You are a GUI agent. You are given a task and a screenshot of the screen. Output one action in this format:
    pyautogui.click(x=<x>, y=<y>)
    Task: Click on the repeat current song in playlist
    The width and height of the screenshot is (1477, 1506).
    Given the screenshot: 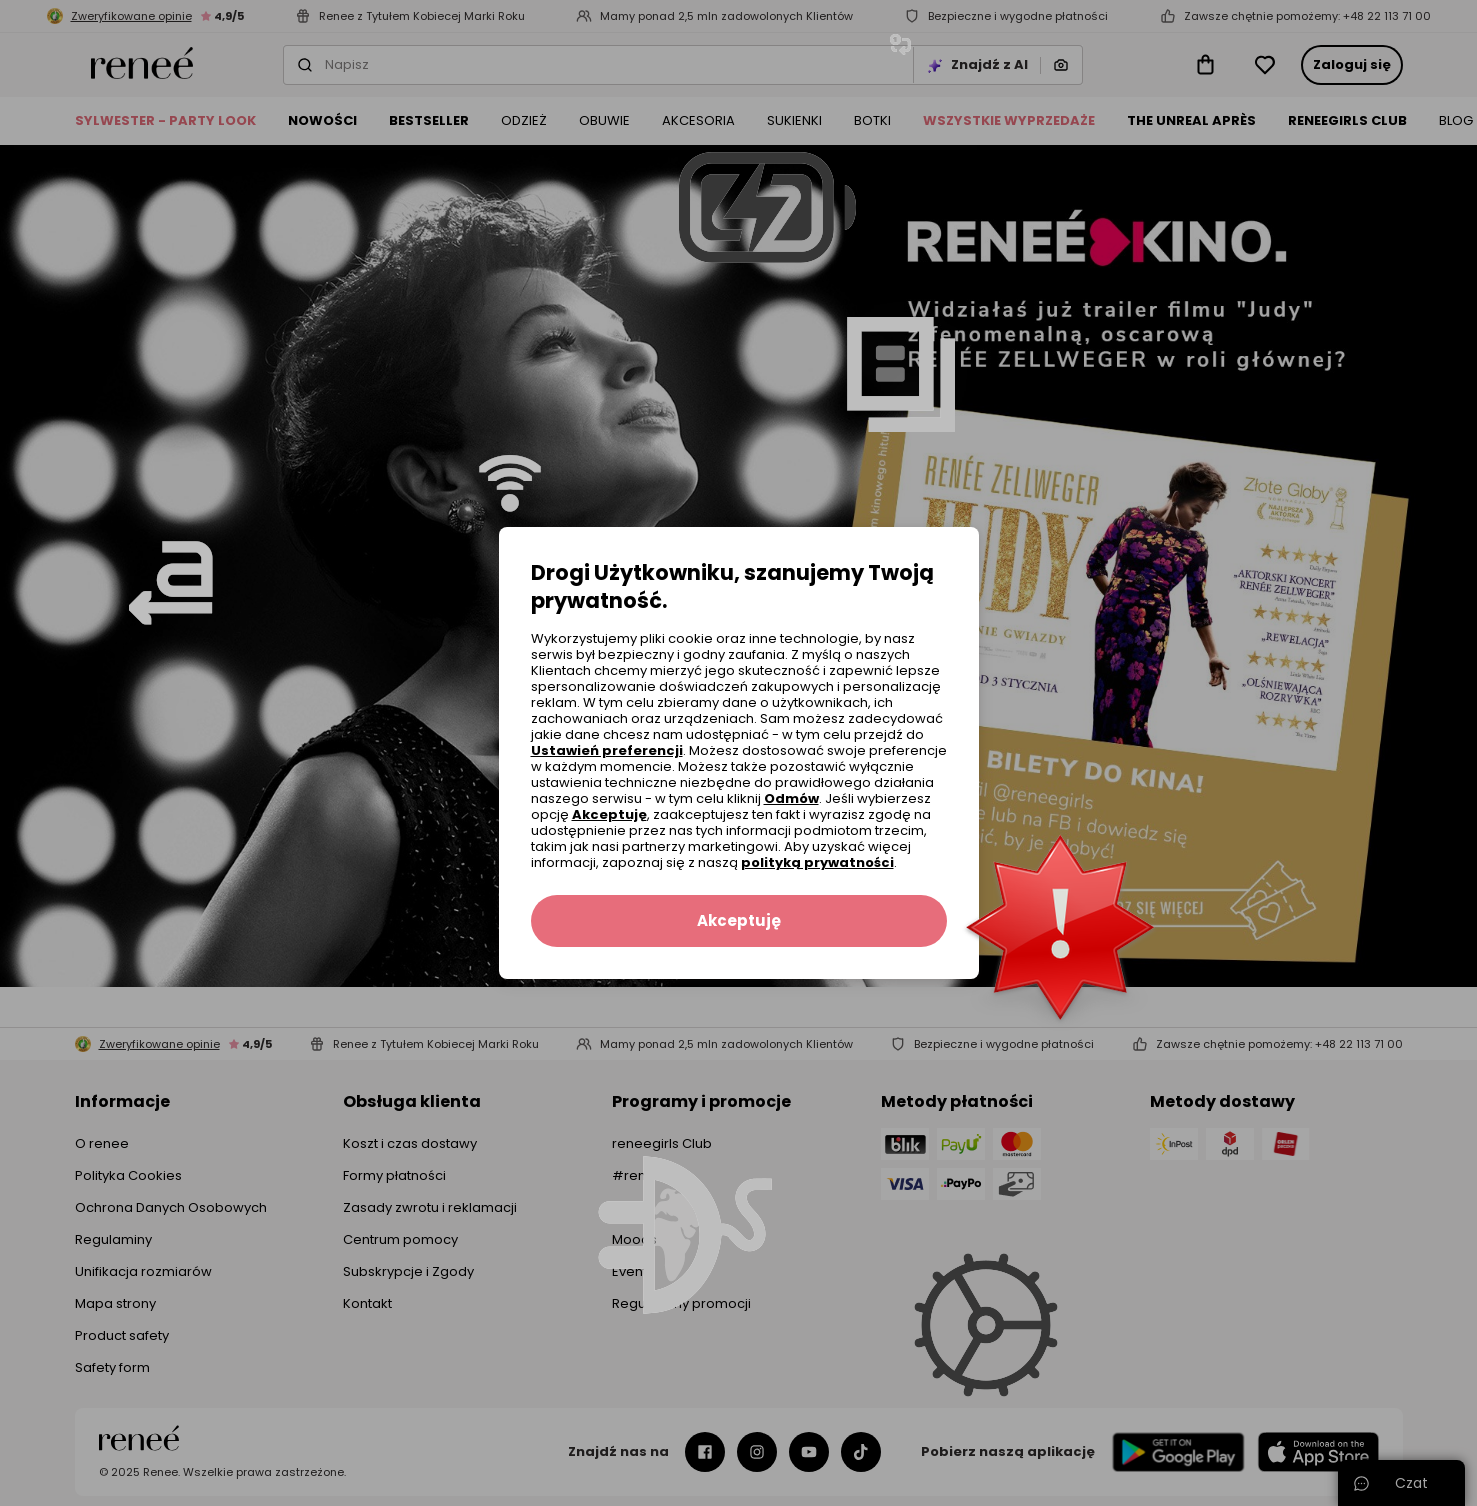 What is the action you would take?
    pyautogui.click(x=901, y=45)
    